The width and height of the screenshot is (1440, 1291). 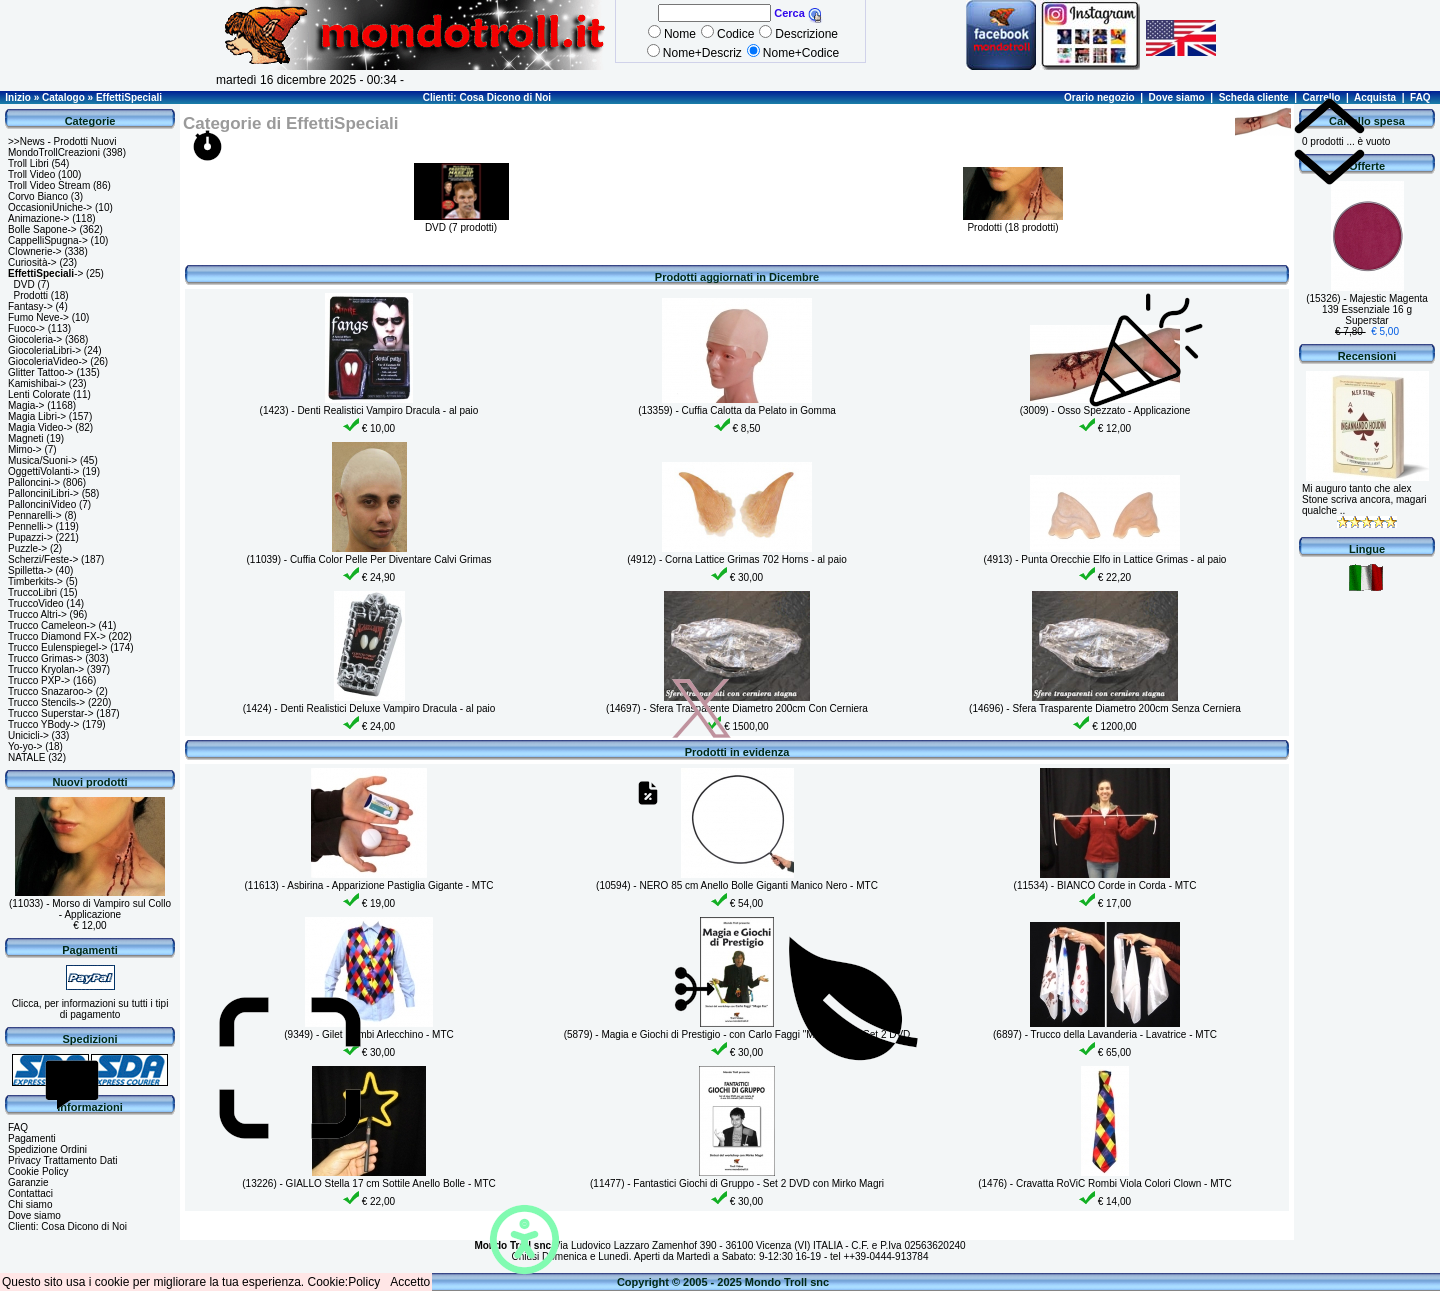 I want to click on view document with percentage or discount details, so click(x=648, y=793).